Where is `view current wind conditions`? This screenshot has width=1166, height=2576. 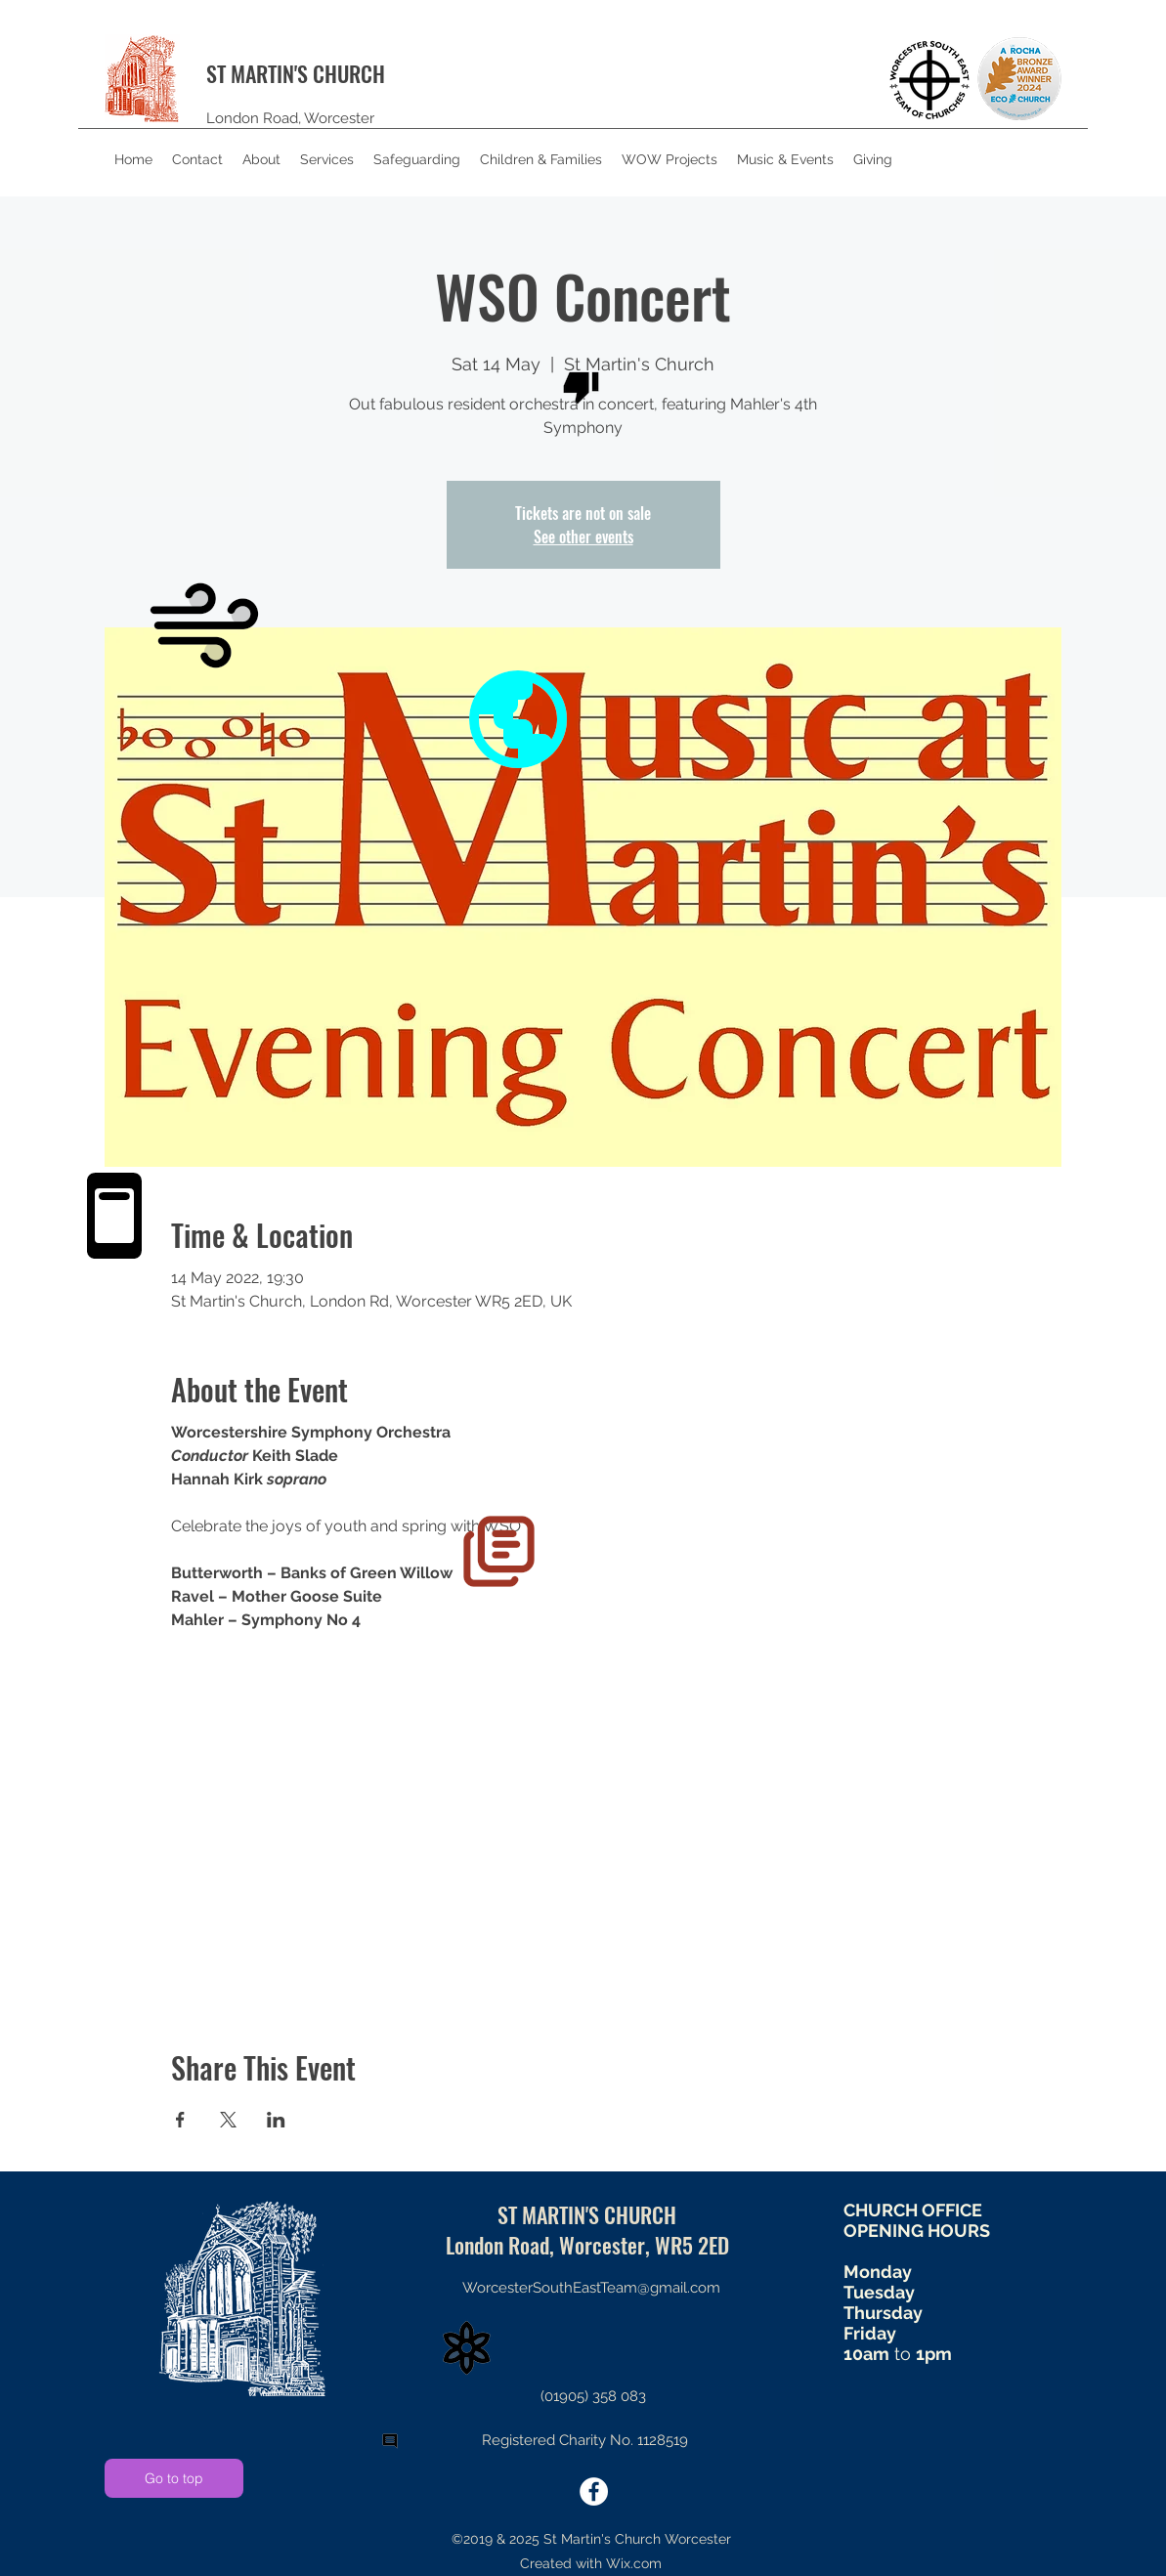 view current wind conditions is located at coordinates (204, 625).